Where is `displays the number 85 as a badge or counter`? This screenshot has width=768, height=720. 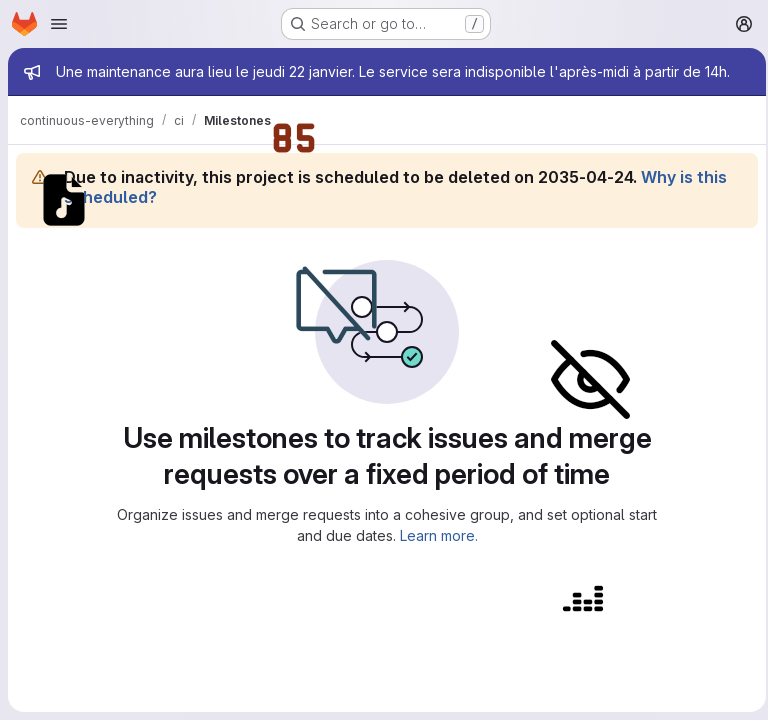
displays the number 85 as a badge or counter is located at coordinates (294, 138).